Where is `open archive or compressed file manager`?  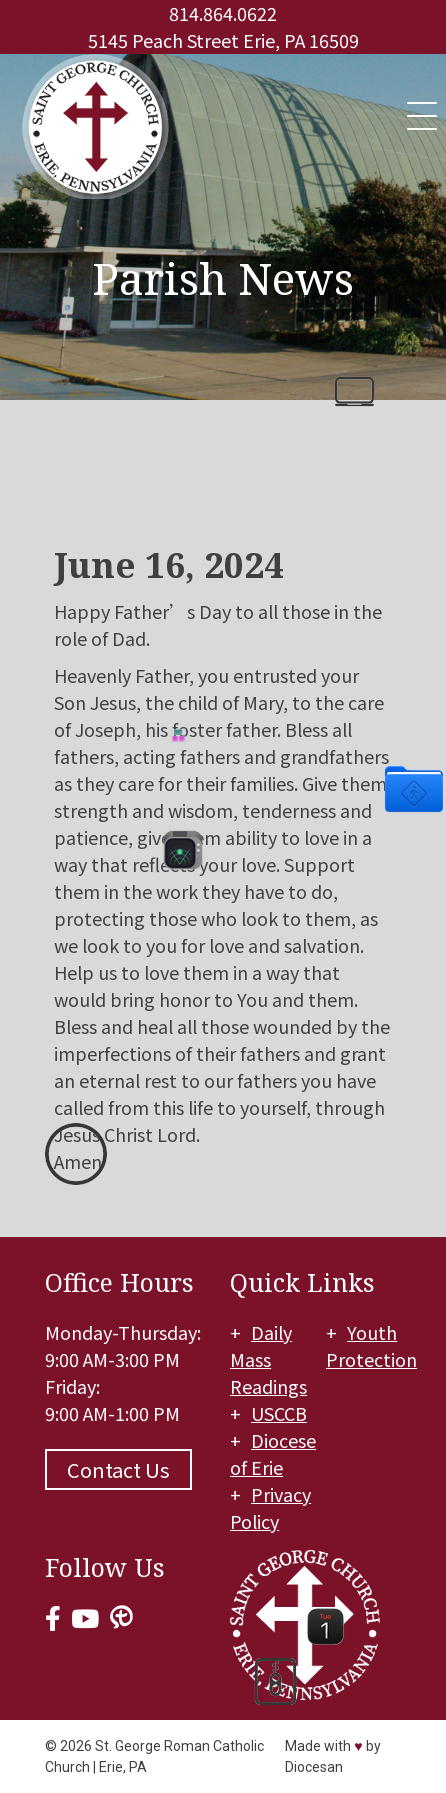 open archive or compressed file manager is located at coordinates (275, 1681).